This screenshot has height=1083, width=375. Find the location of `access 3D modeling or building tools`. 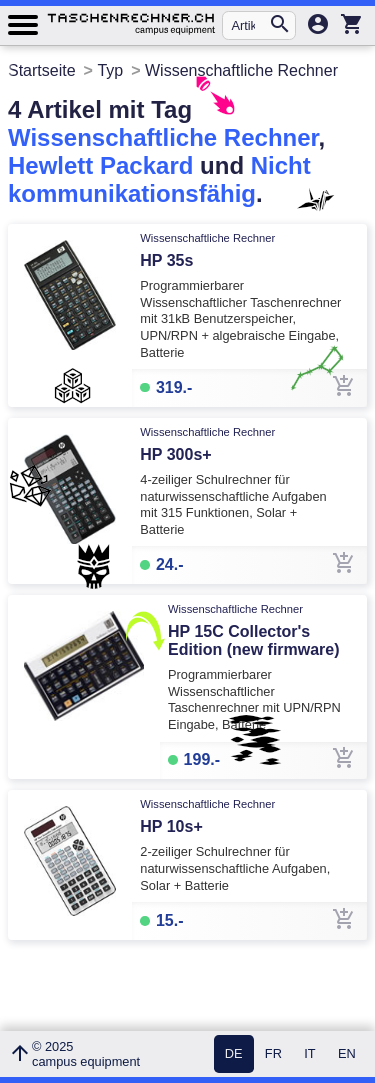

access 3D modeling or building tools is located at coordinates (72, 385).